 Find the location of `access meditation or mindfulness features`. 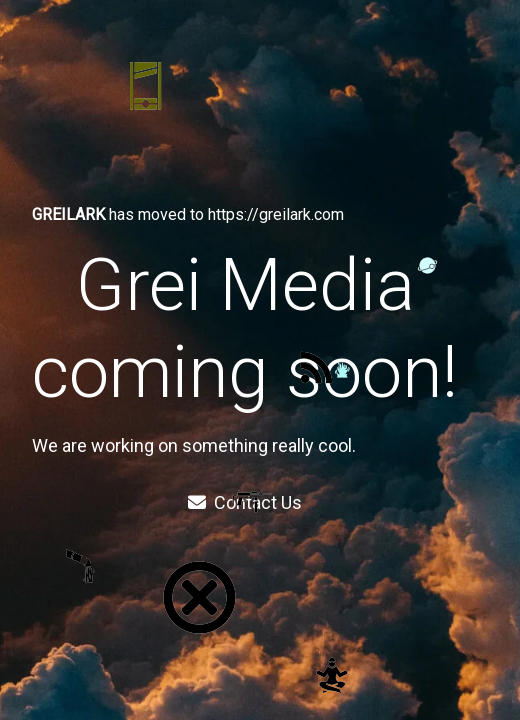

access meditation or mindfulness features is located at coordinates (331, 675).